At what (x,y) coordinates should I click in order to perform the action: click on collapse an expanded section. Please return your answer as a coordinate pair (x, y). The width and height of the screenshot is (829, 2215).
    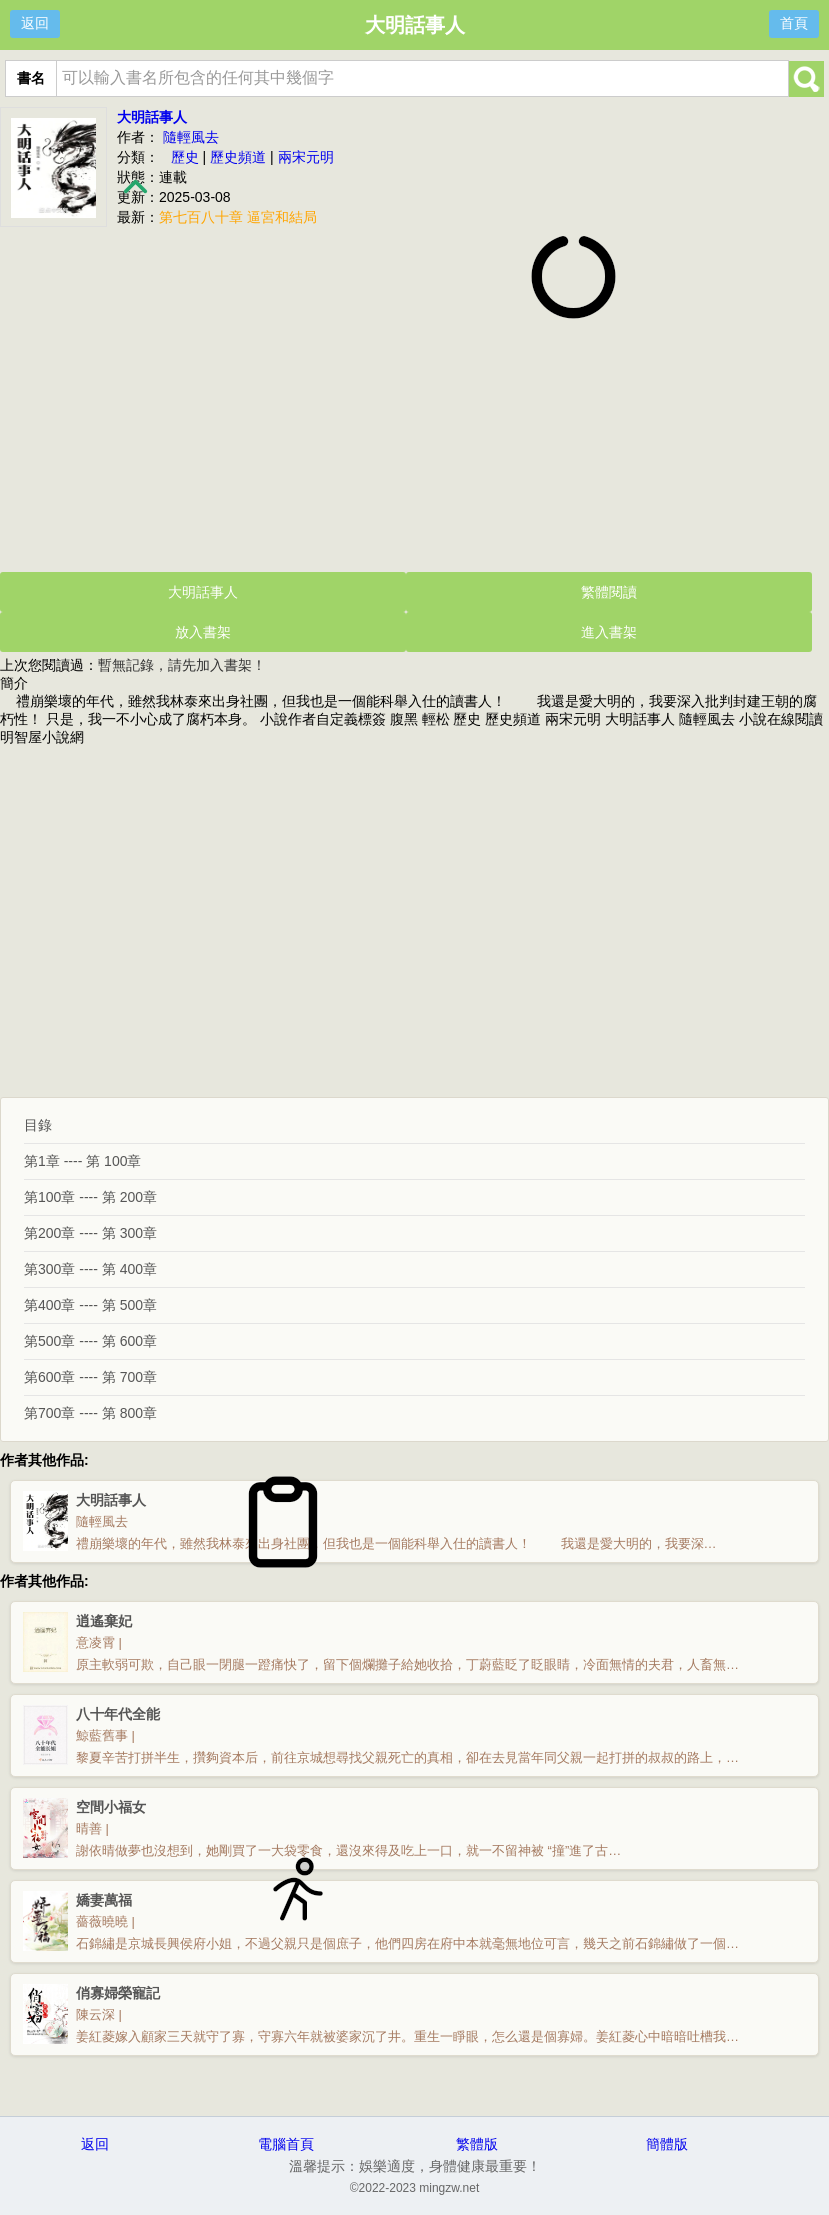
    Looking at the image, I should click on (135, 187).